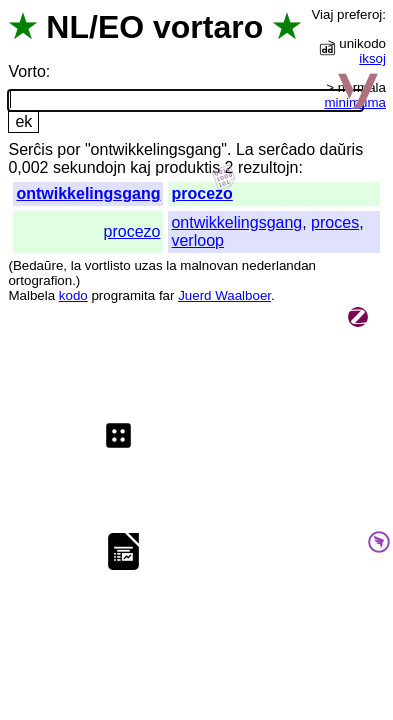 The image size is (393, 720). Describe the element at coordinates (358, 91) in the screenshot. I see `vonage app or service` at that location.